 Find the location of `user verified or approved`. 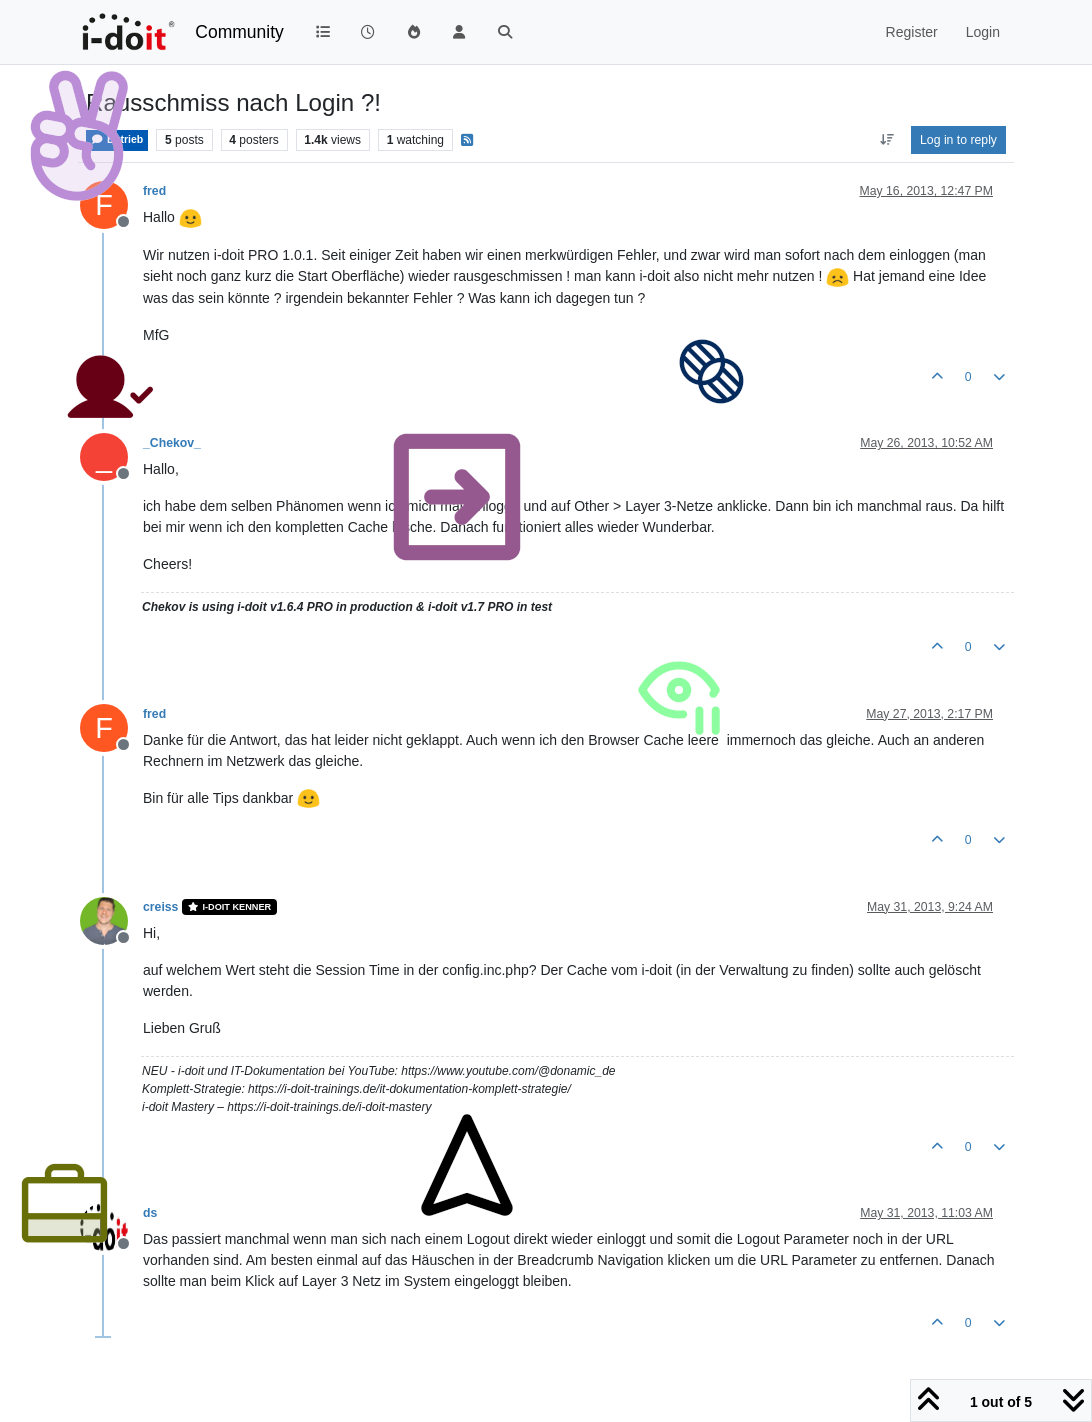

user verified or approved is located at coordinates (107, 389).